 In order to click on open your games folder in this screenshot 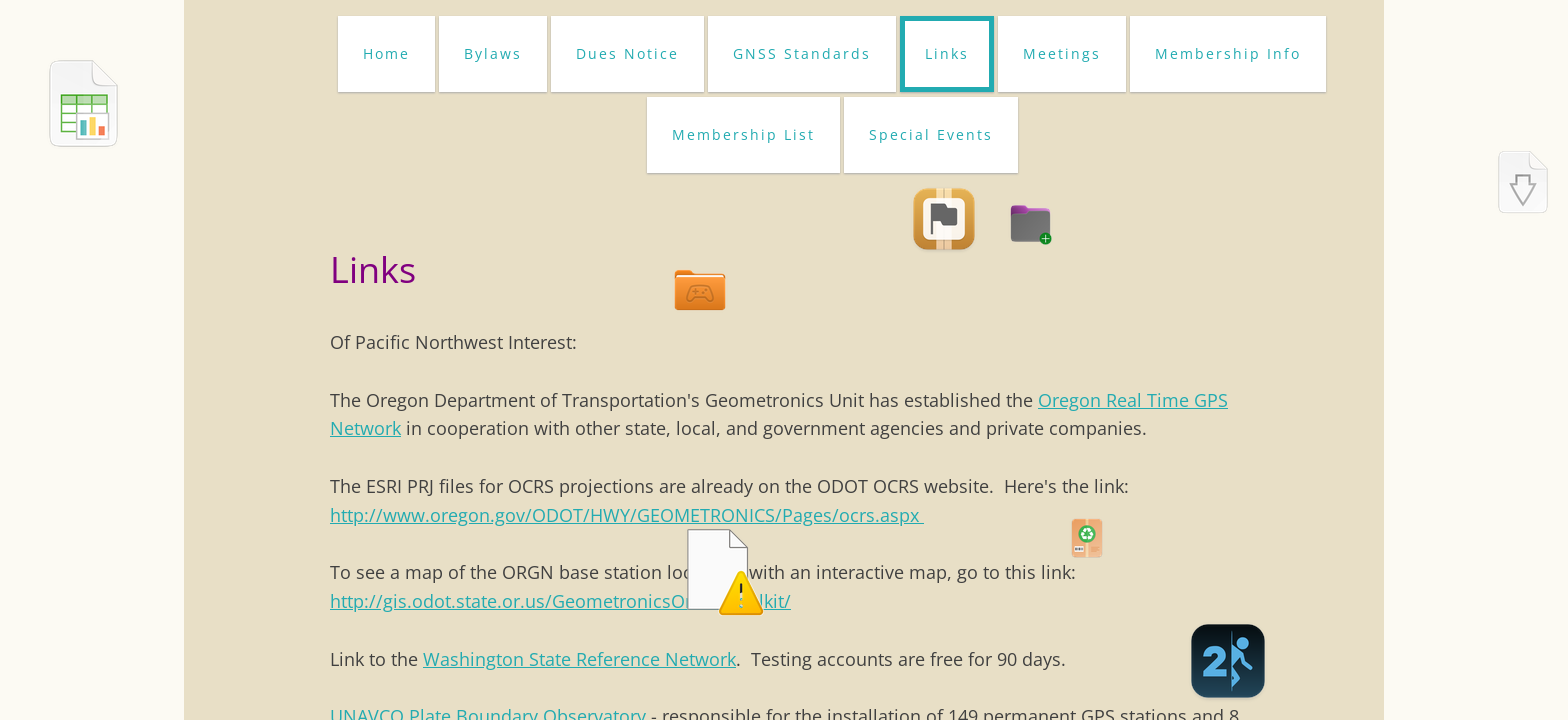, I will do `click(700, 290)`.